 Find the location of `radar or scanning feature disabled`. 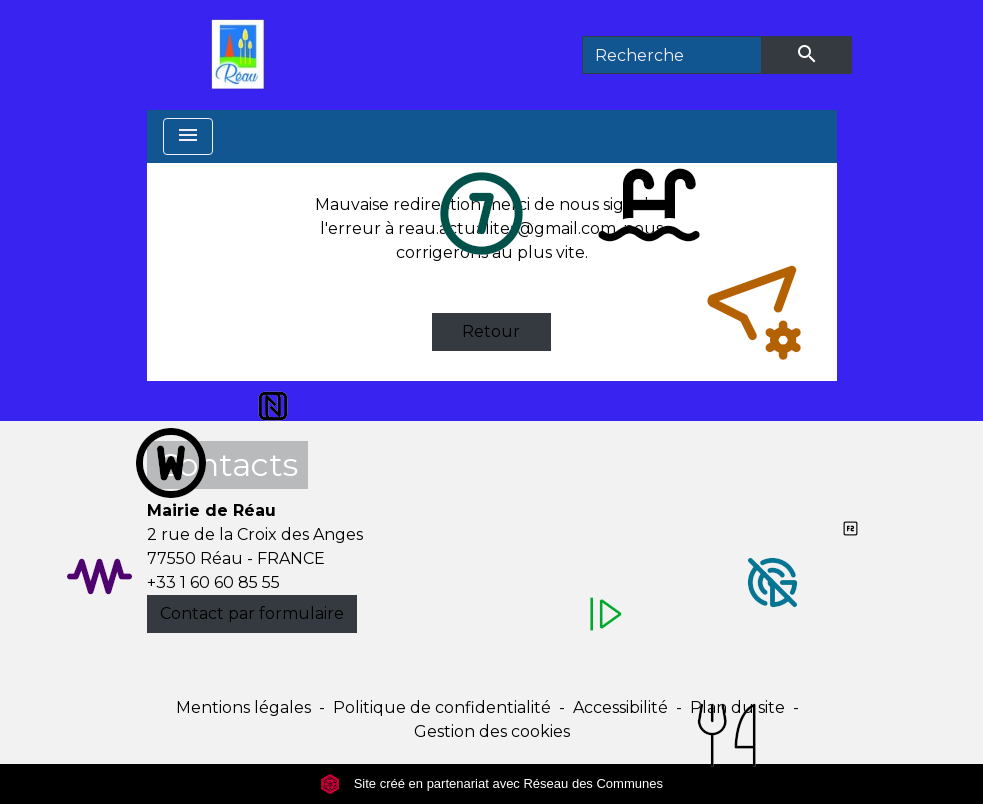

radar or scanning feature disabled is located at coordinates (772, 582).